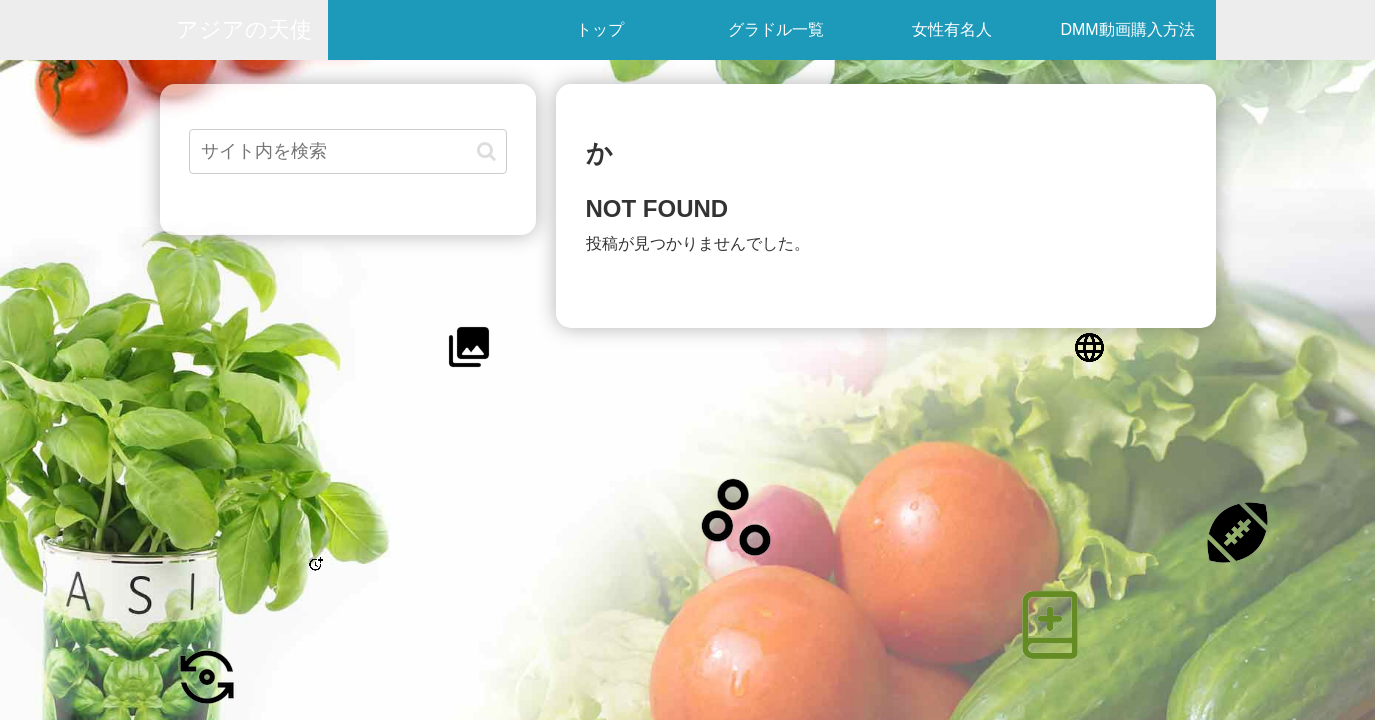 This screenshot has height=720, width=1375. Describe the element at coordinates (737, 518) in the screenshot. I see `view data as a scatter plot` at that location.